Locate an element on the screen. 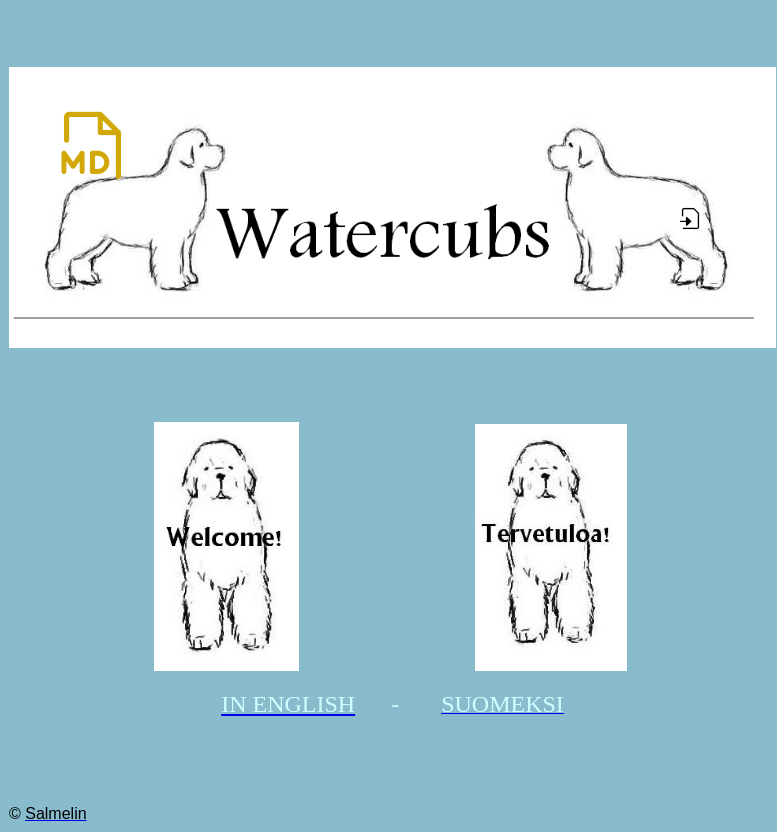  indicates a file has been moved to another location is located at coordinates (690, 218).